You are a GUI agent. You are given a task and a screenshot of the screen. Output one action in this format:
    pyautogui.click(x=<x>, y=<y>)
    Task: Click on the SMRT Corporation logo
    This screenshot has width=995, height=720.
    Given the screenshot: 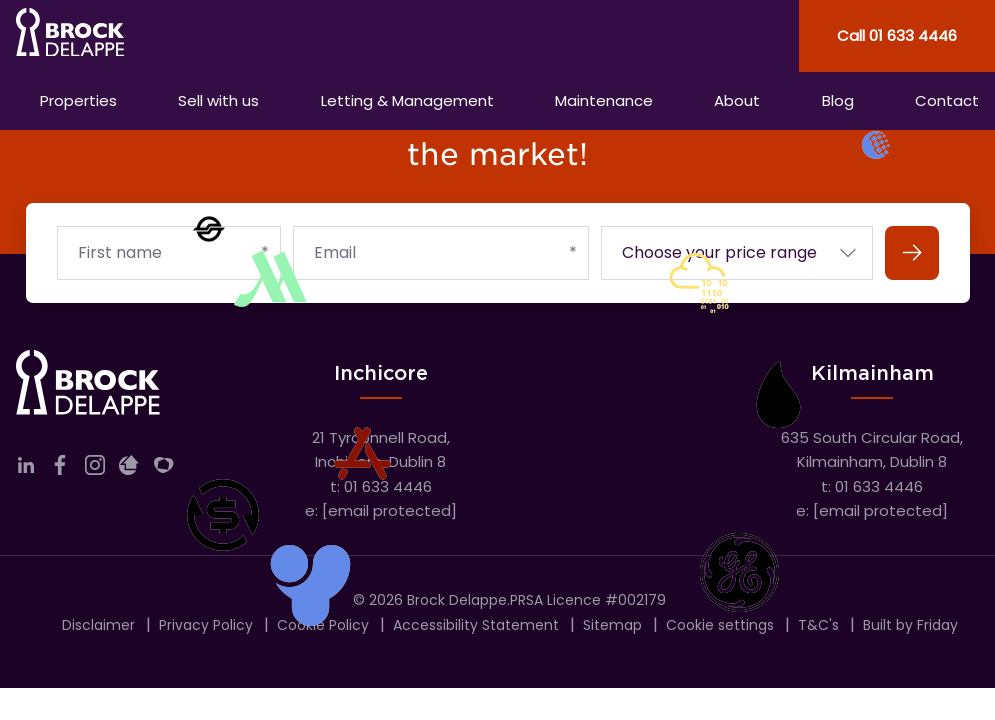 What is the action you would take?
    pyautogui.click(x=209, y=229)
    